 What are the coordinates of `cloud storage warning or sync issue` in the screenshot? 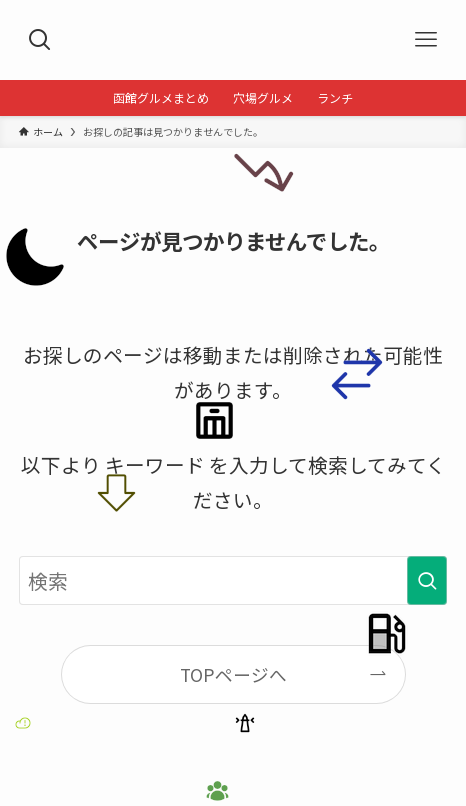 It's located at (23, 723).